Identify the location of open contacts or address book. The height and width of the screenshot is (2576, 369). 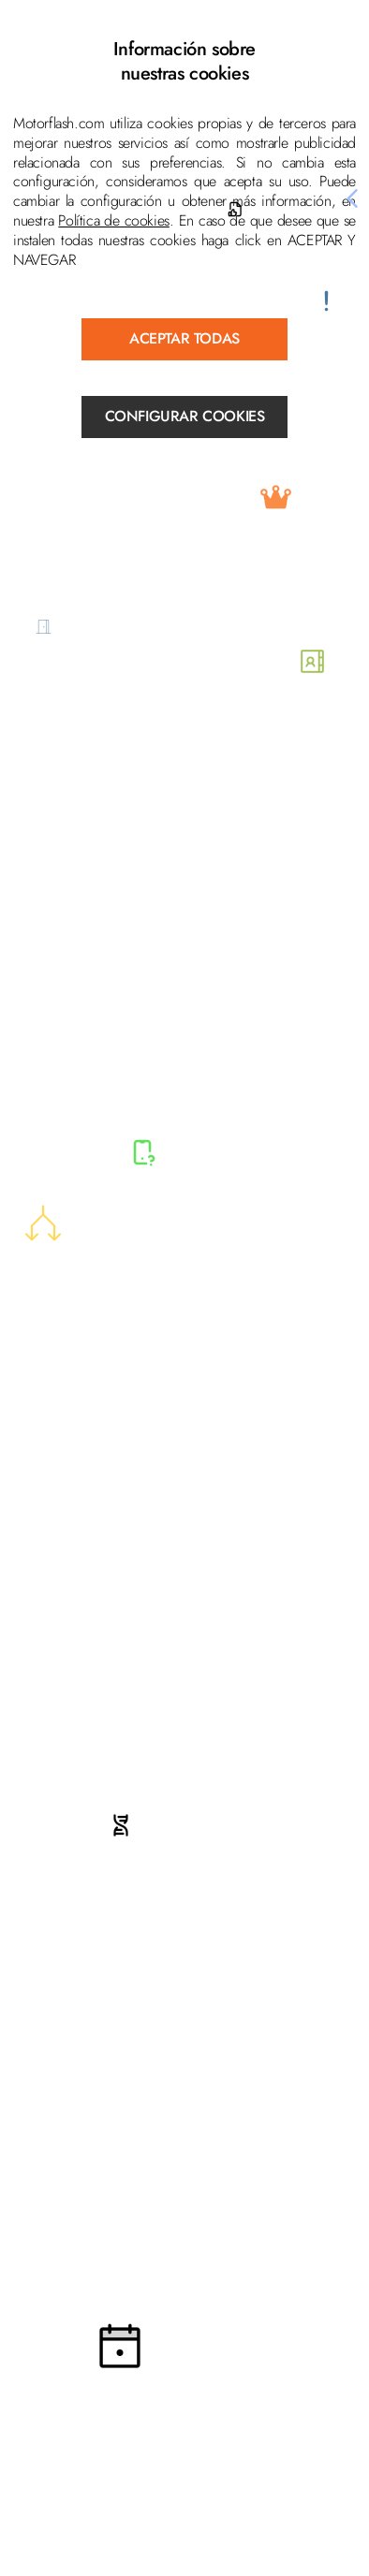
(312, 661).